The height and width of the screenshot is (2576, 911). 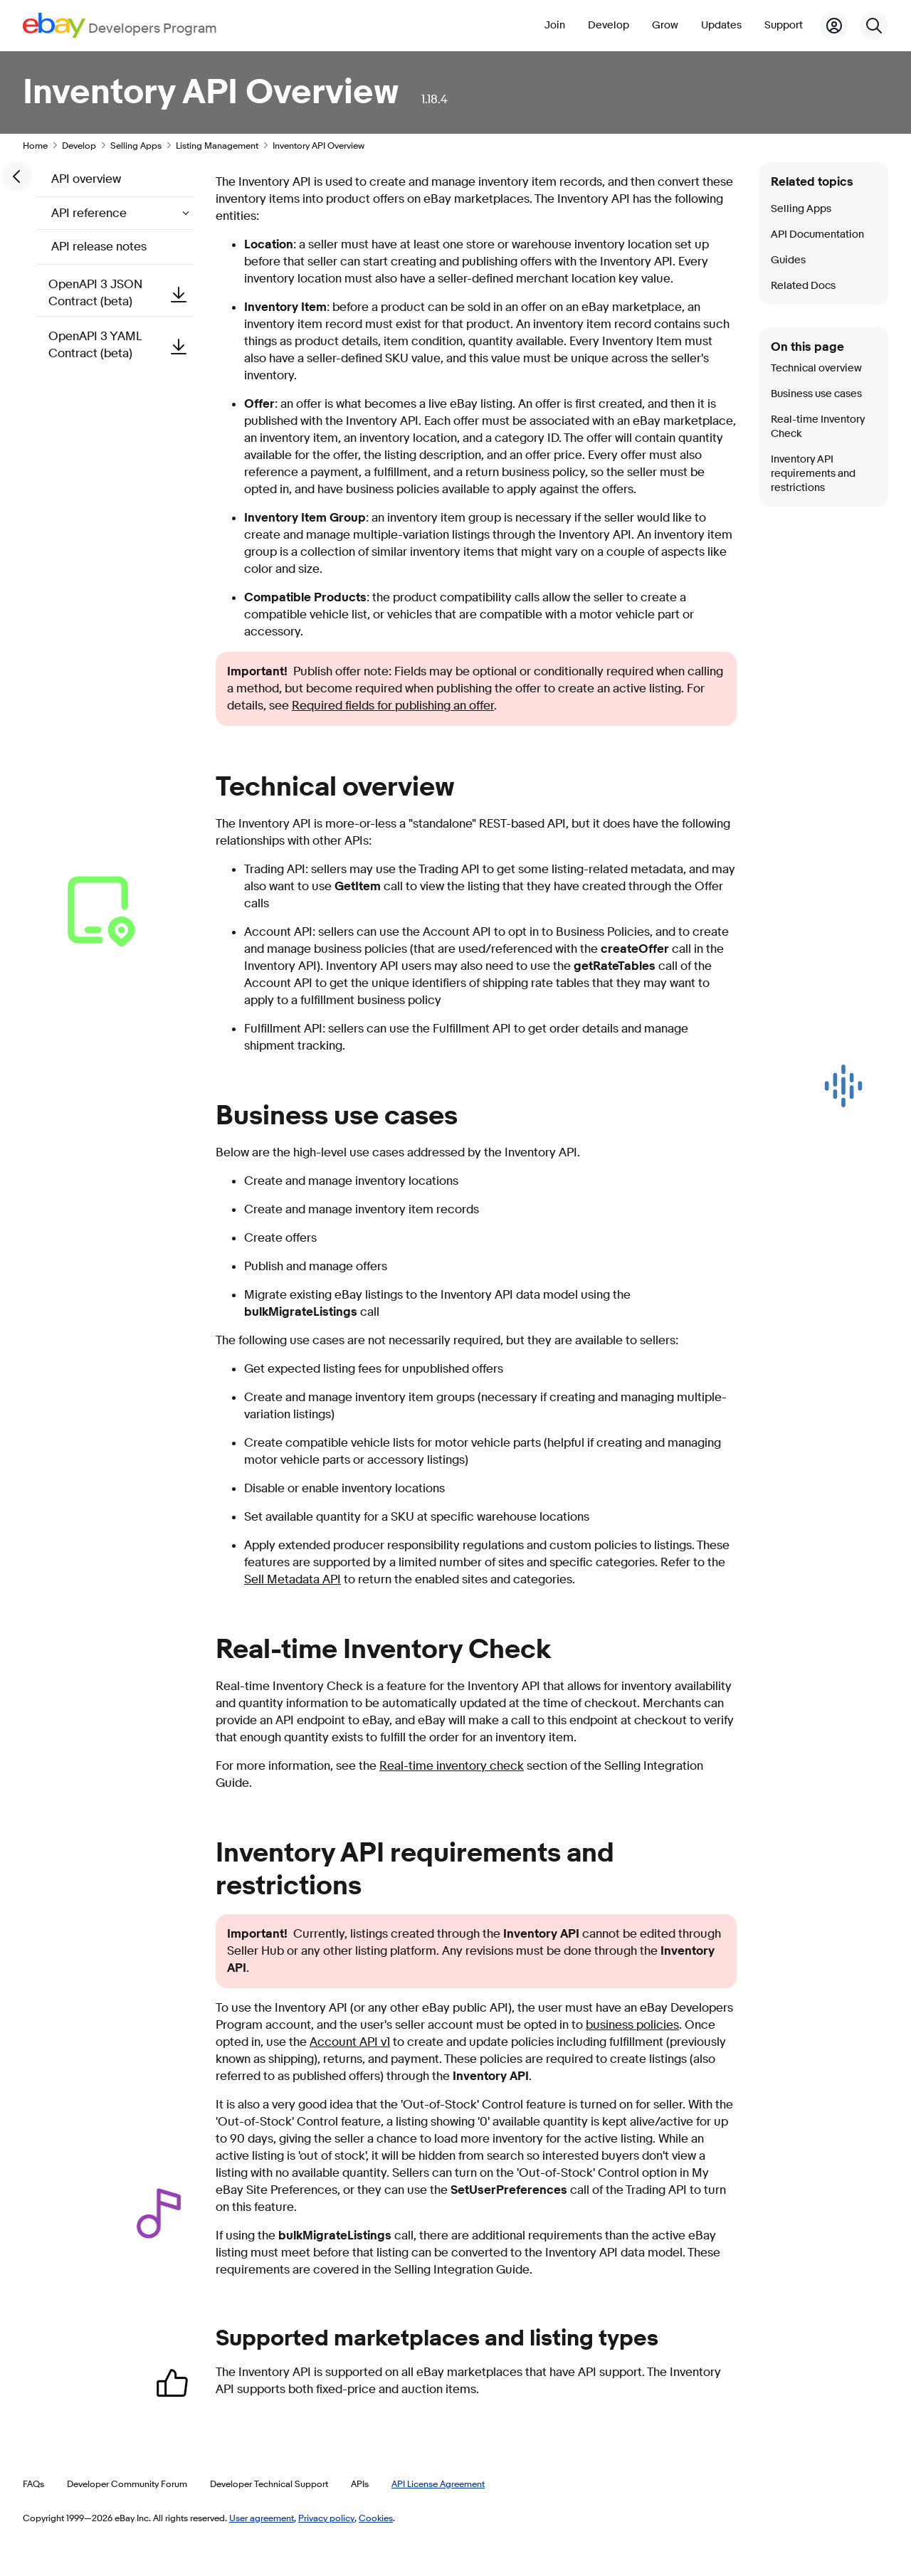 What do you see at coordinates (98, 909) in the screenshot?
I see `pin a location on your tablet device` at bounding box center [98, 909].